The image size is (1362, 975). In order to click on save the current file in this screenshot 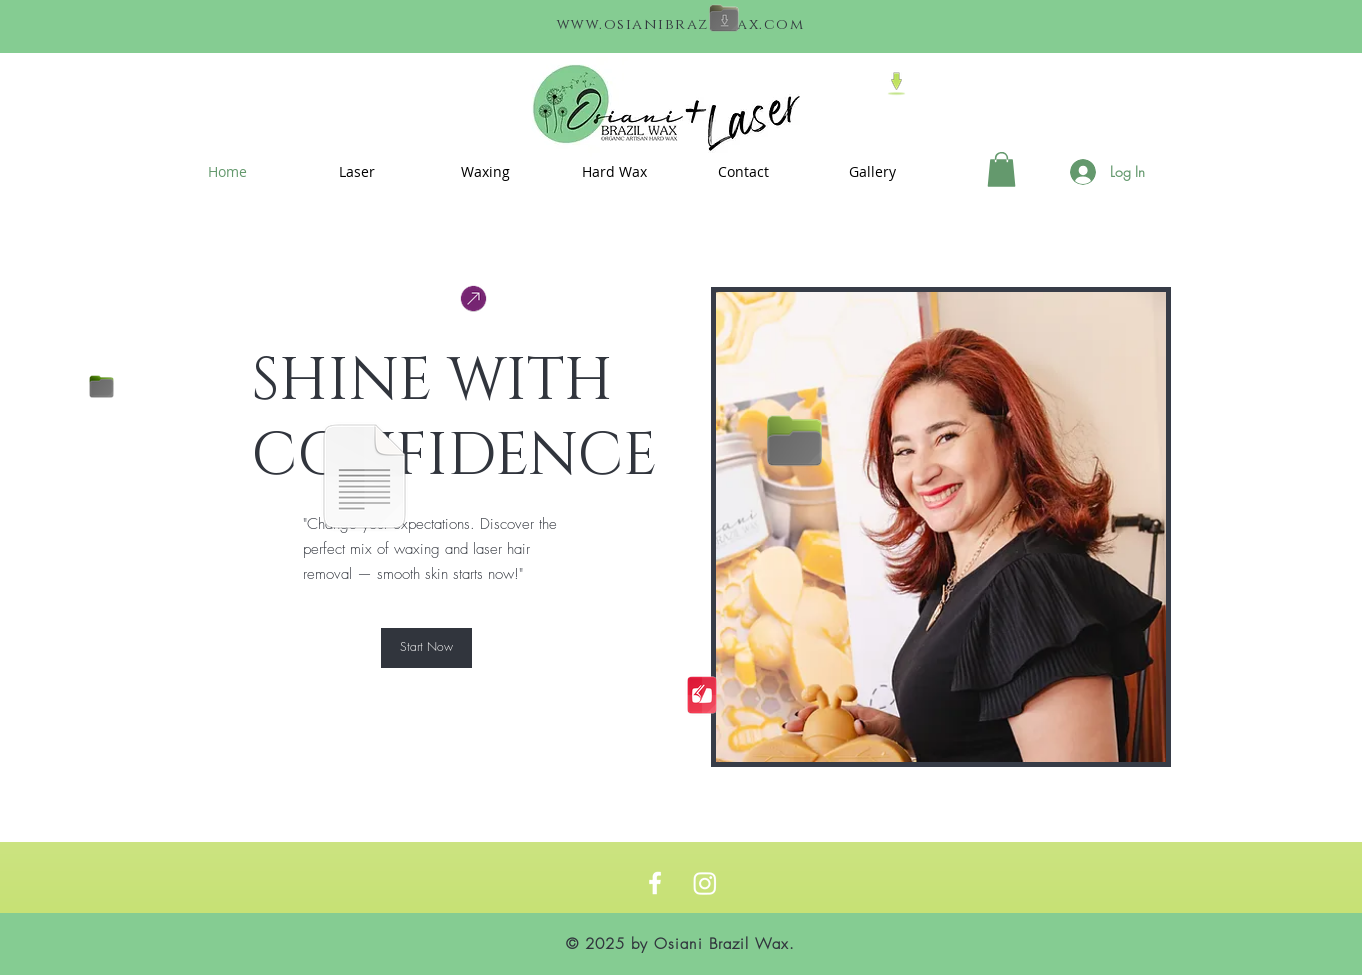, I will do `click(896, 81)`.